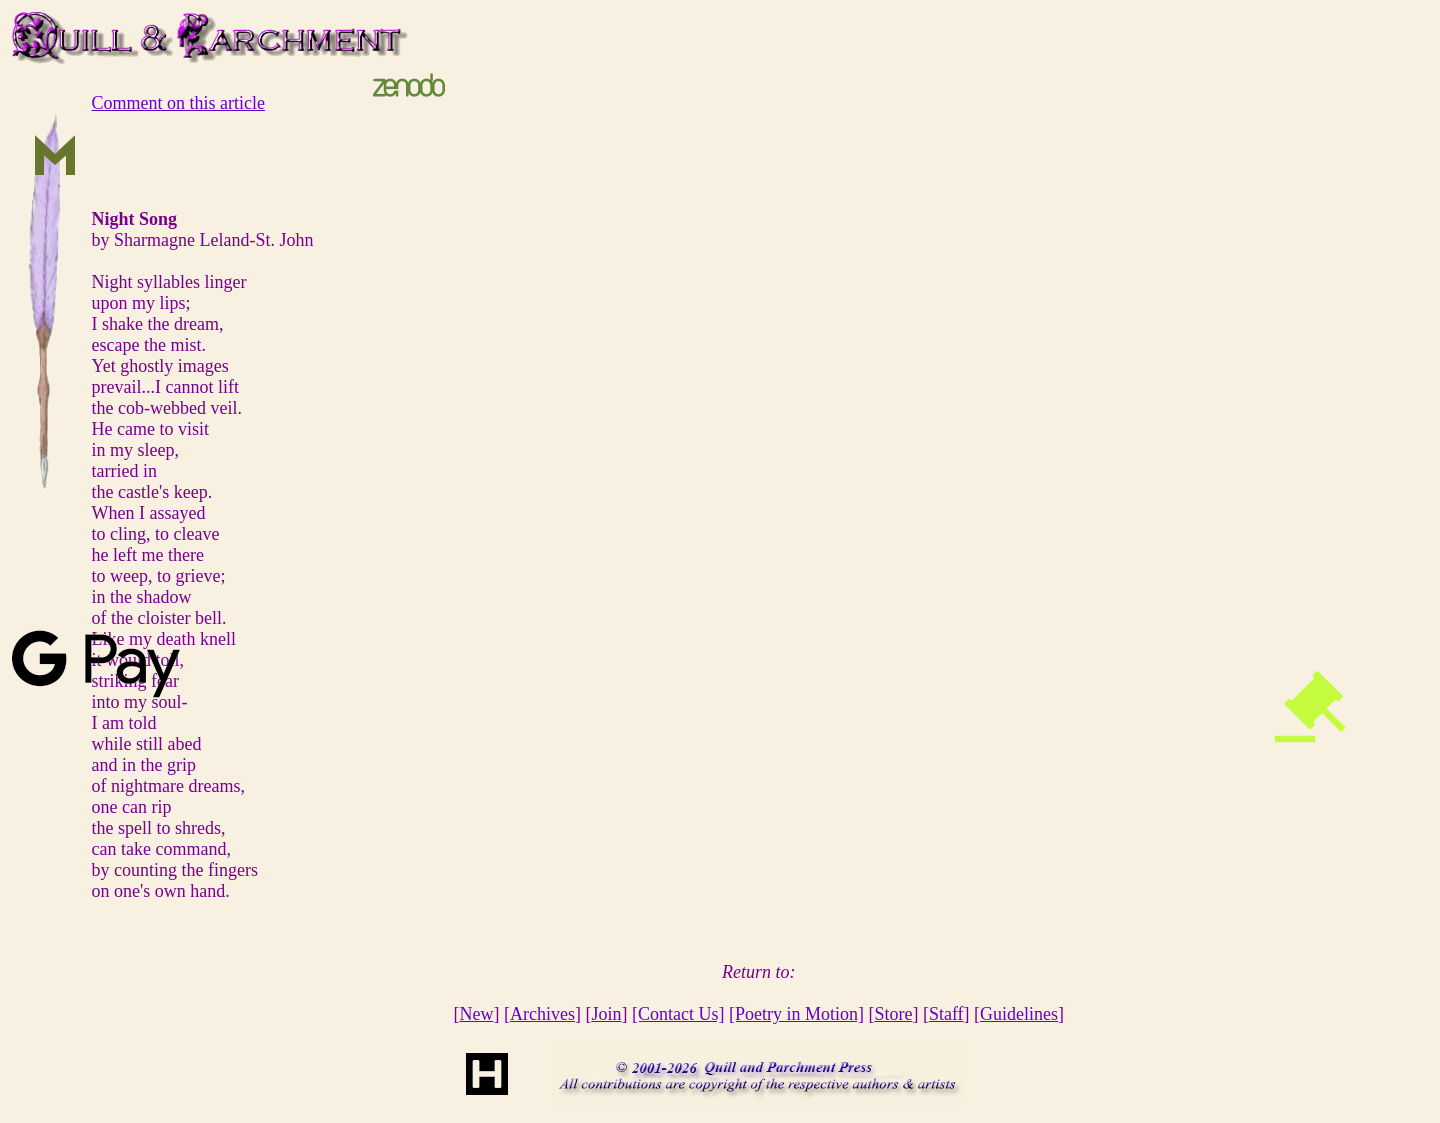  What do you see at coordinates (1308, 708) in the screenshot?
I see `place a bid on an auction item` at bounding box center [1308, 708].